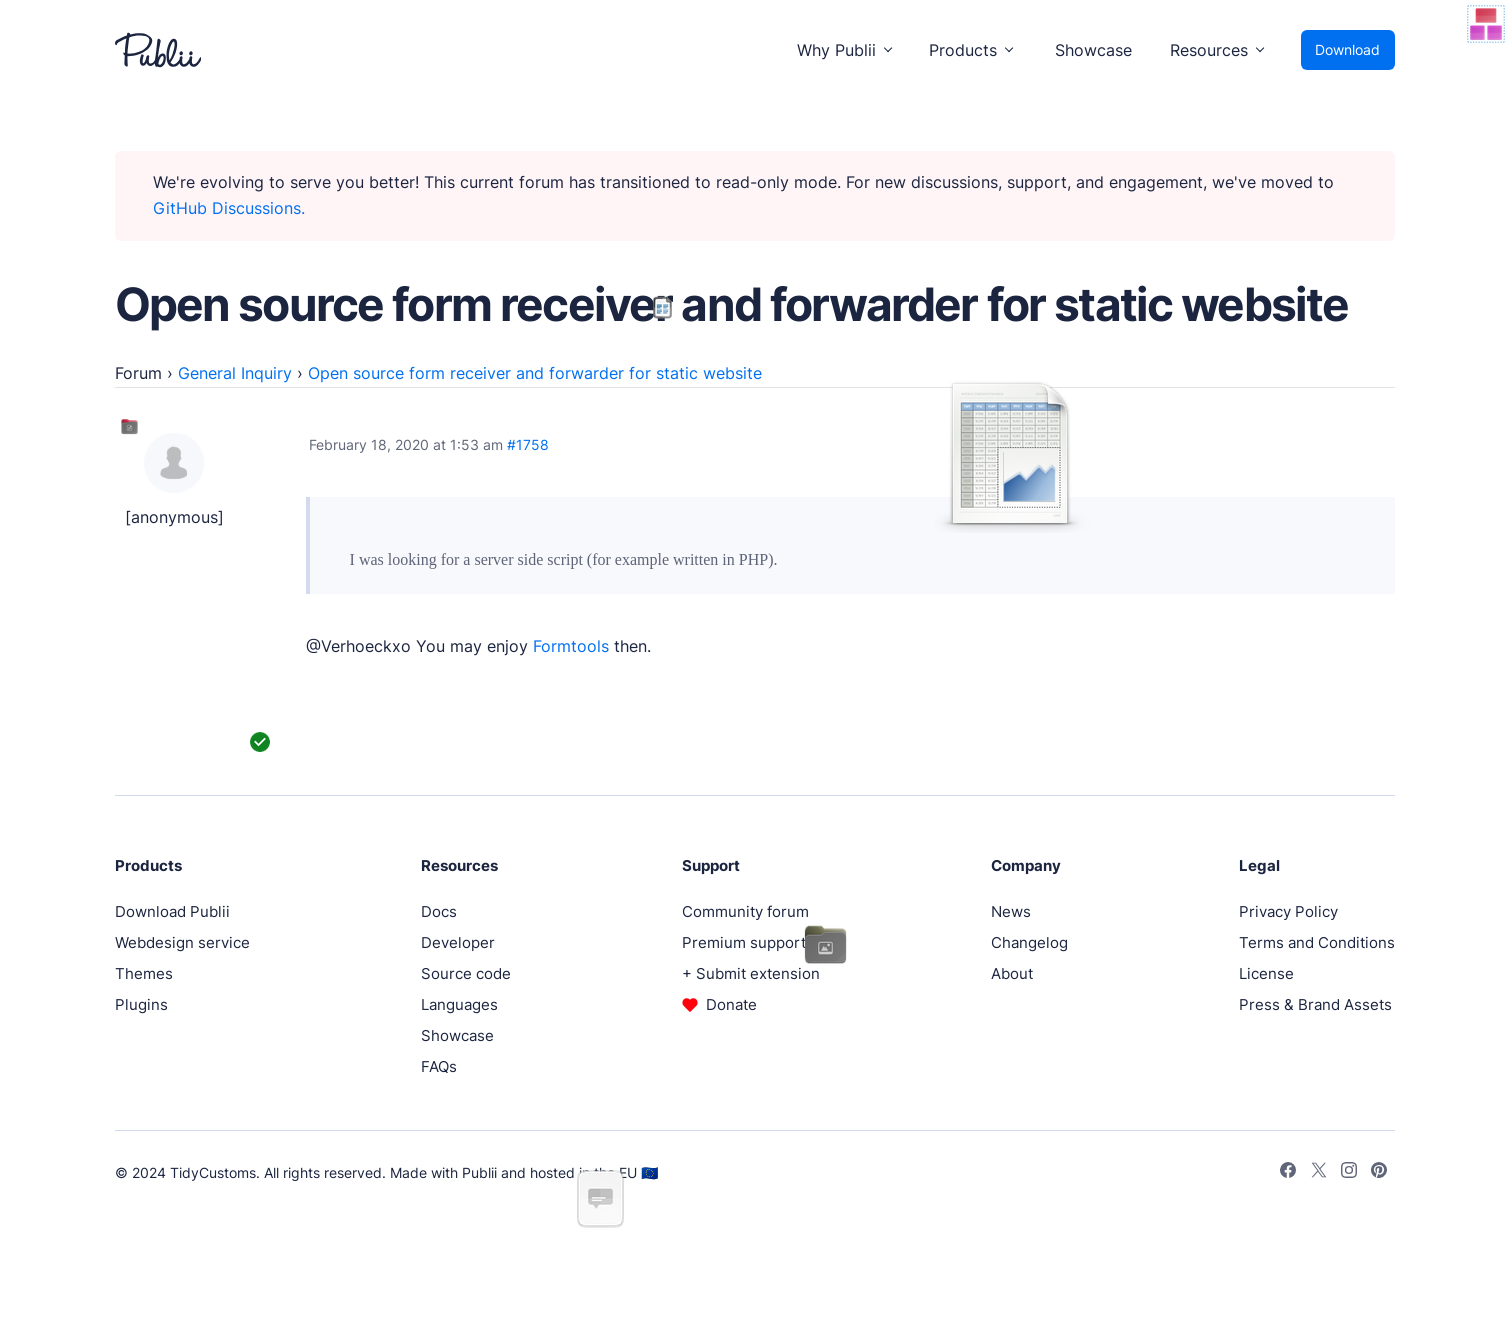 This screenshot has width=1509, height=1317. What do you see at coordinates (129, 426) in the screenshot?
I see `open your documents folder` at bounding box center [129, 426].